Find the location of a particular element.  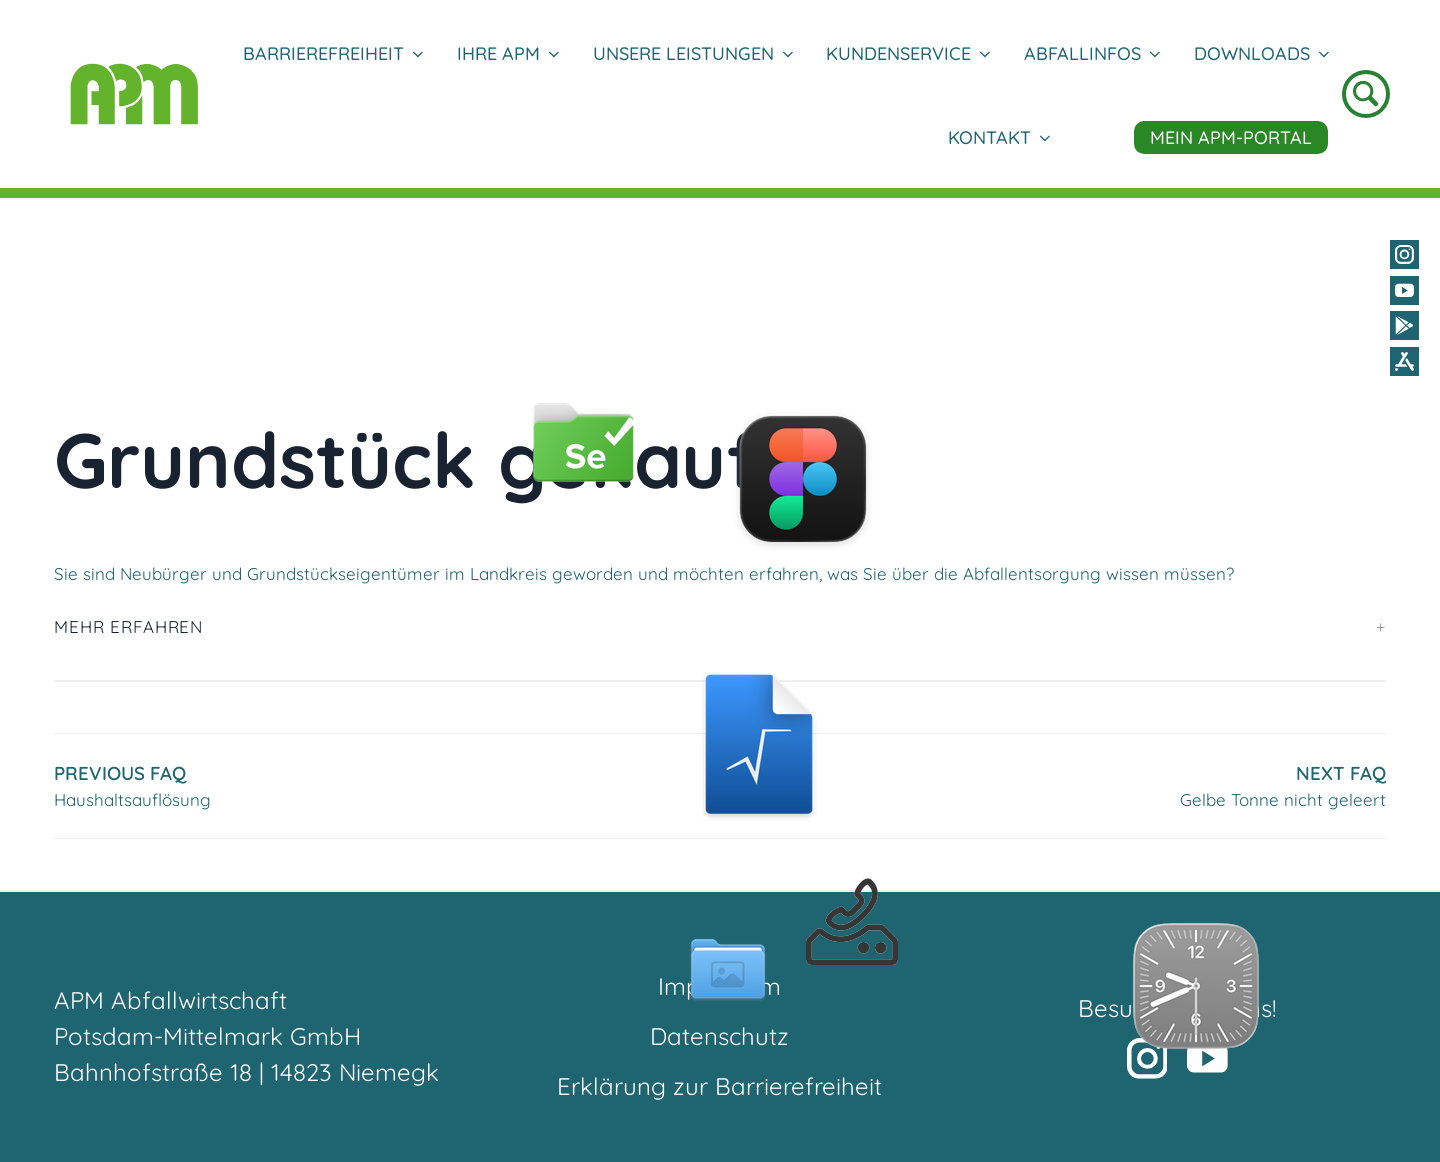

a root data file or scientific dataset document is located at coordinates (759, 747).